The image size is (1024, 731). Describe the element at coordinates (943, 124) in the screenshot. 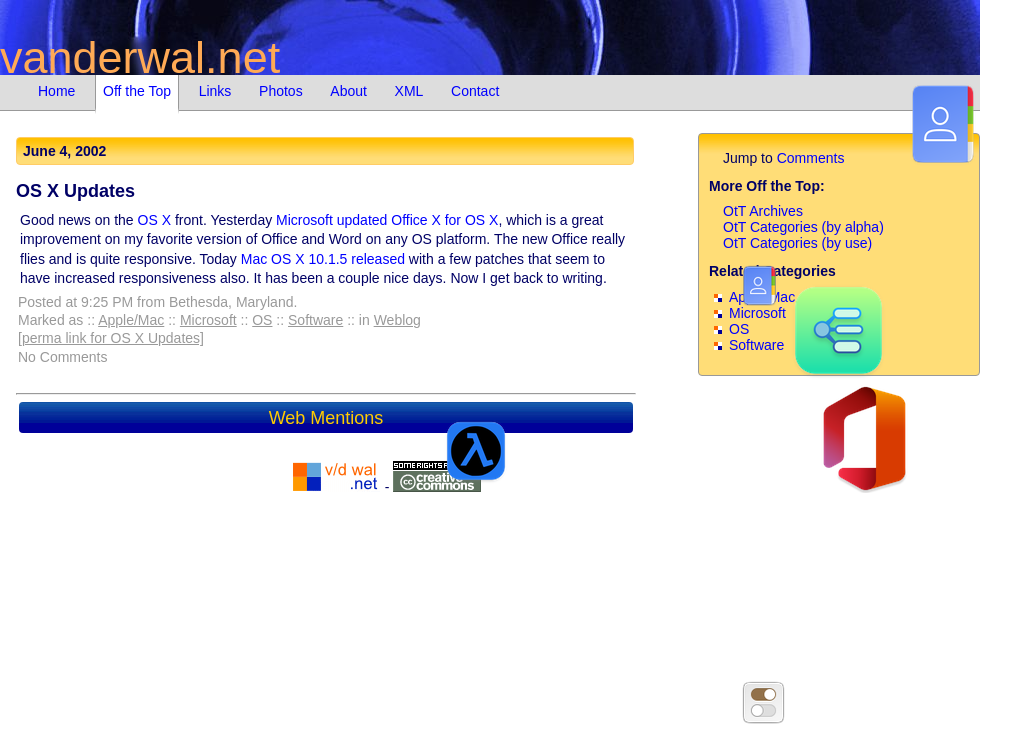

I see `open the contacts or address book app` at that location.